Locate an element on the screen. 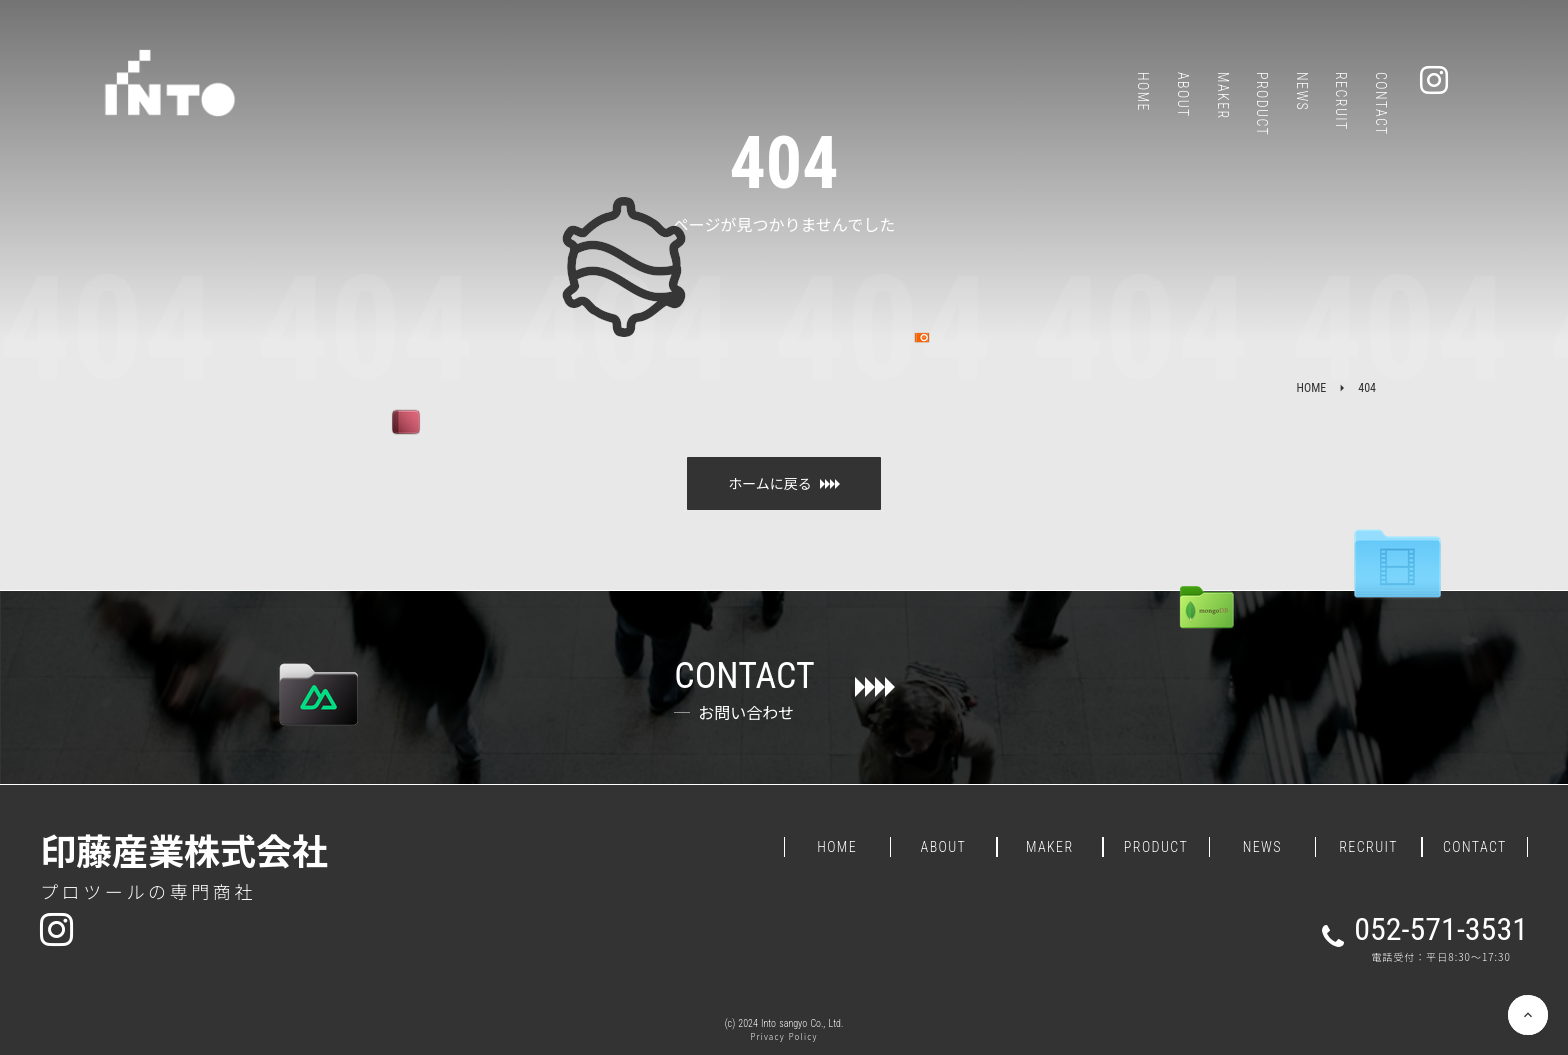  launch minesweeper game is located at coordinates (624, 267).